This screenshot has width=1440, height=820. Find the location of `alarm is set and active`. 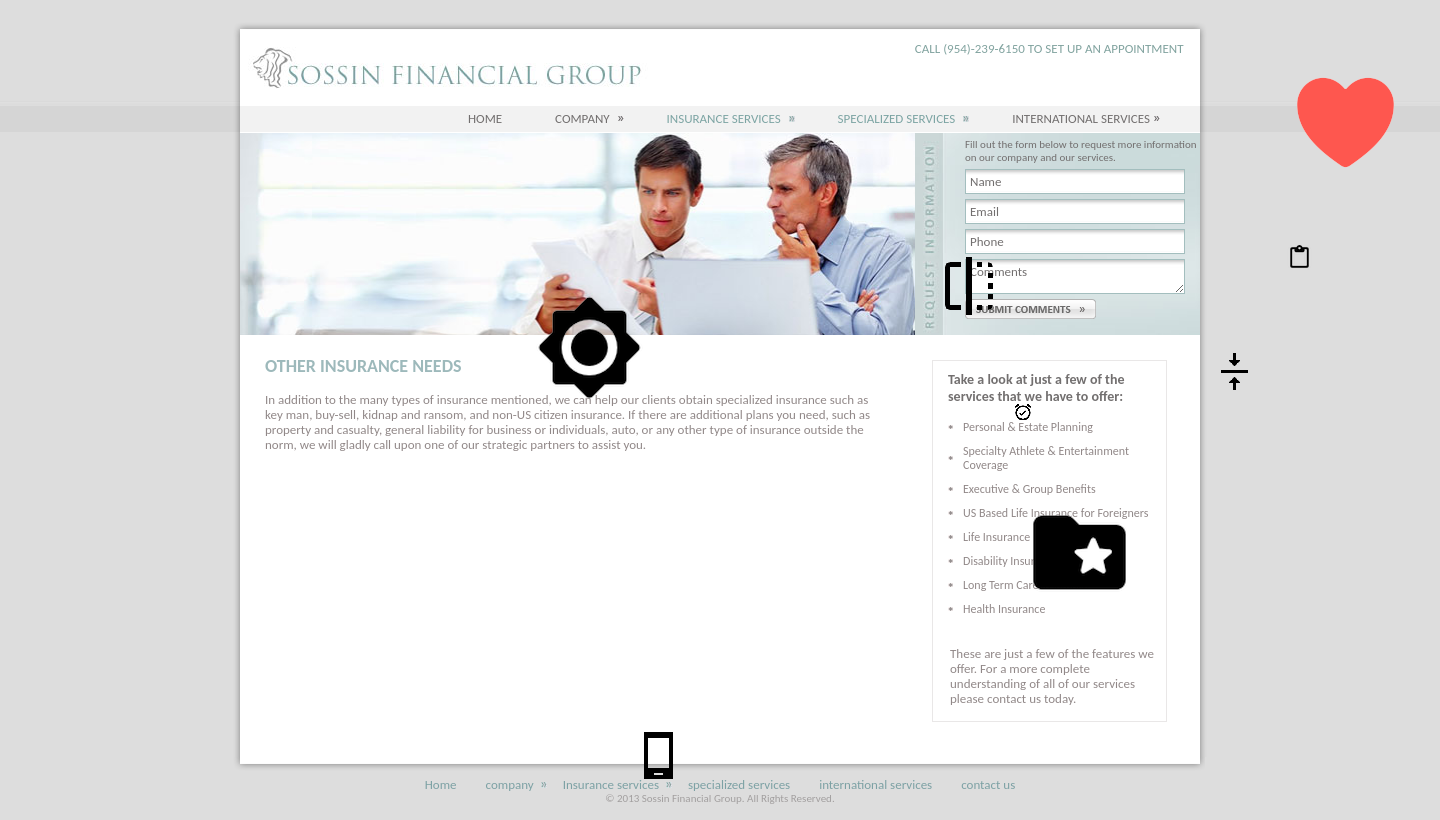

alarm is set and active is located at coordinates (1023, 412).